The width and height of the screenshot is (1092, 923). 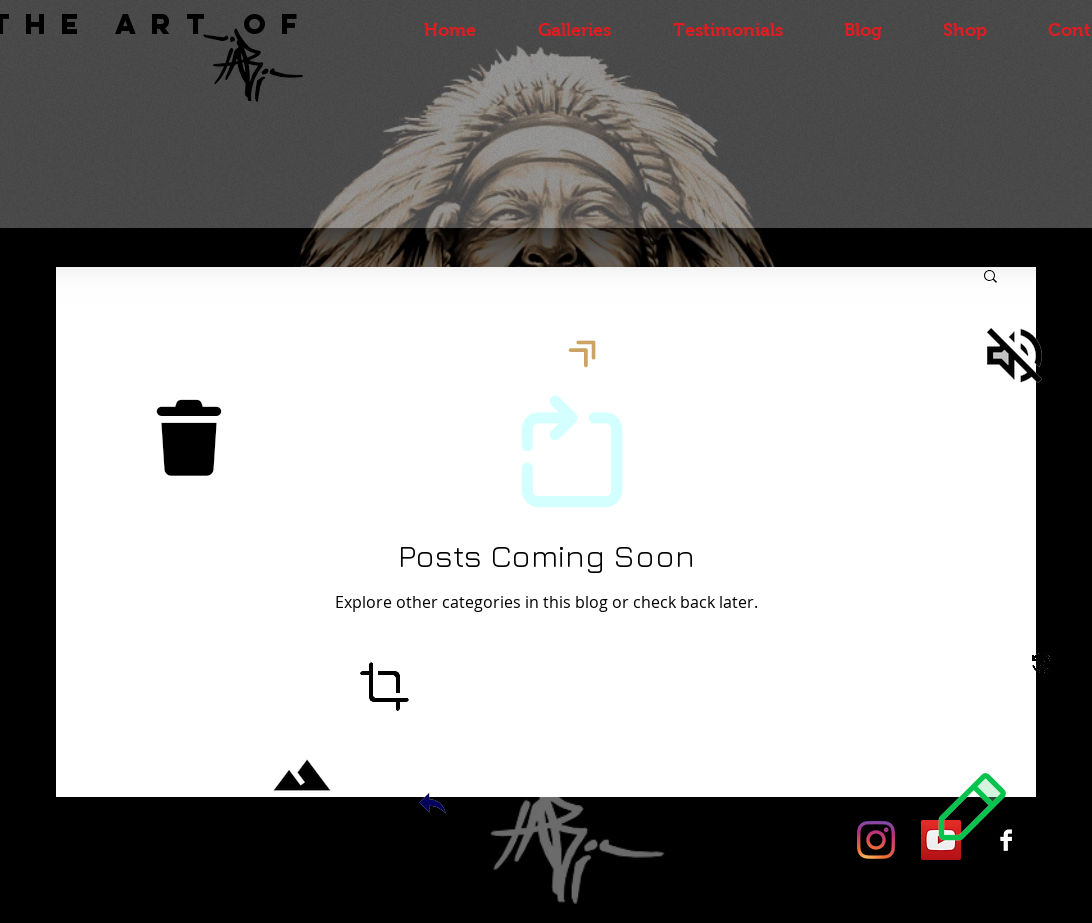 I want to click on mute audio or sound, so click(x=1014, y=355).